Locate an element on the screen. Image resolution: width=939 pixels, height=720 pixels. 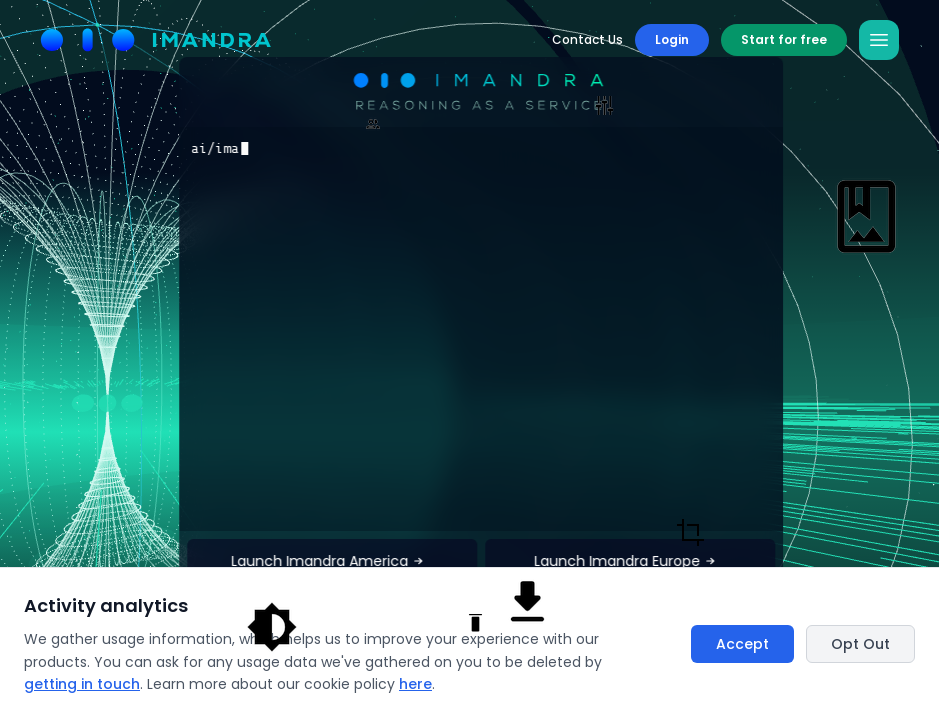
download a file or content is located at coordinates (527, 602).